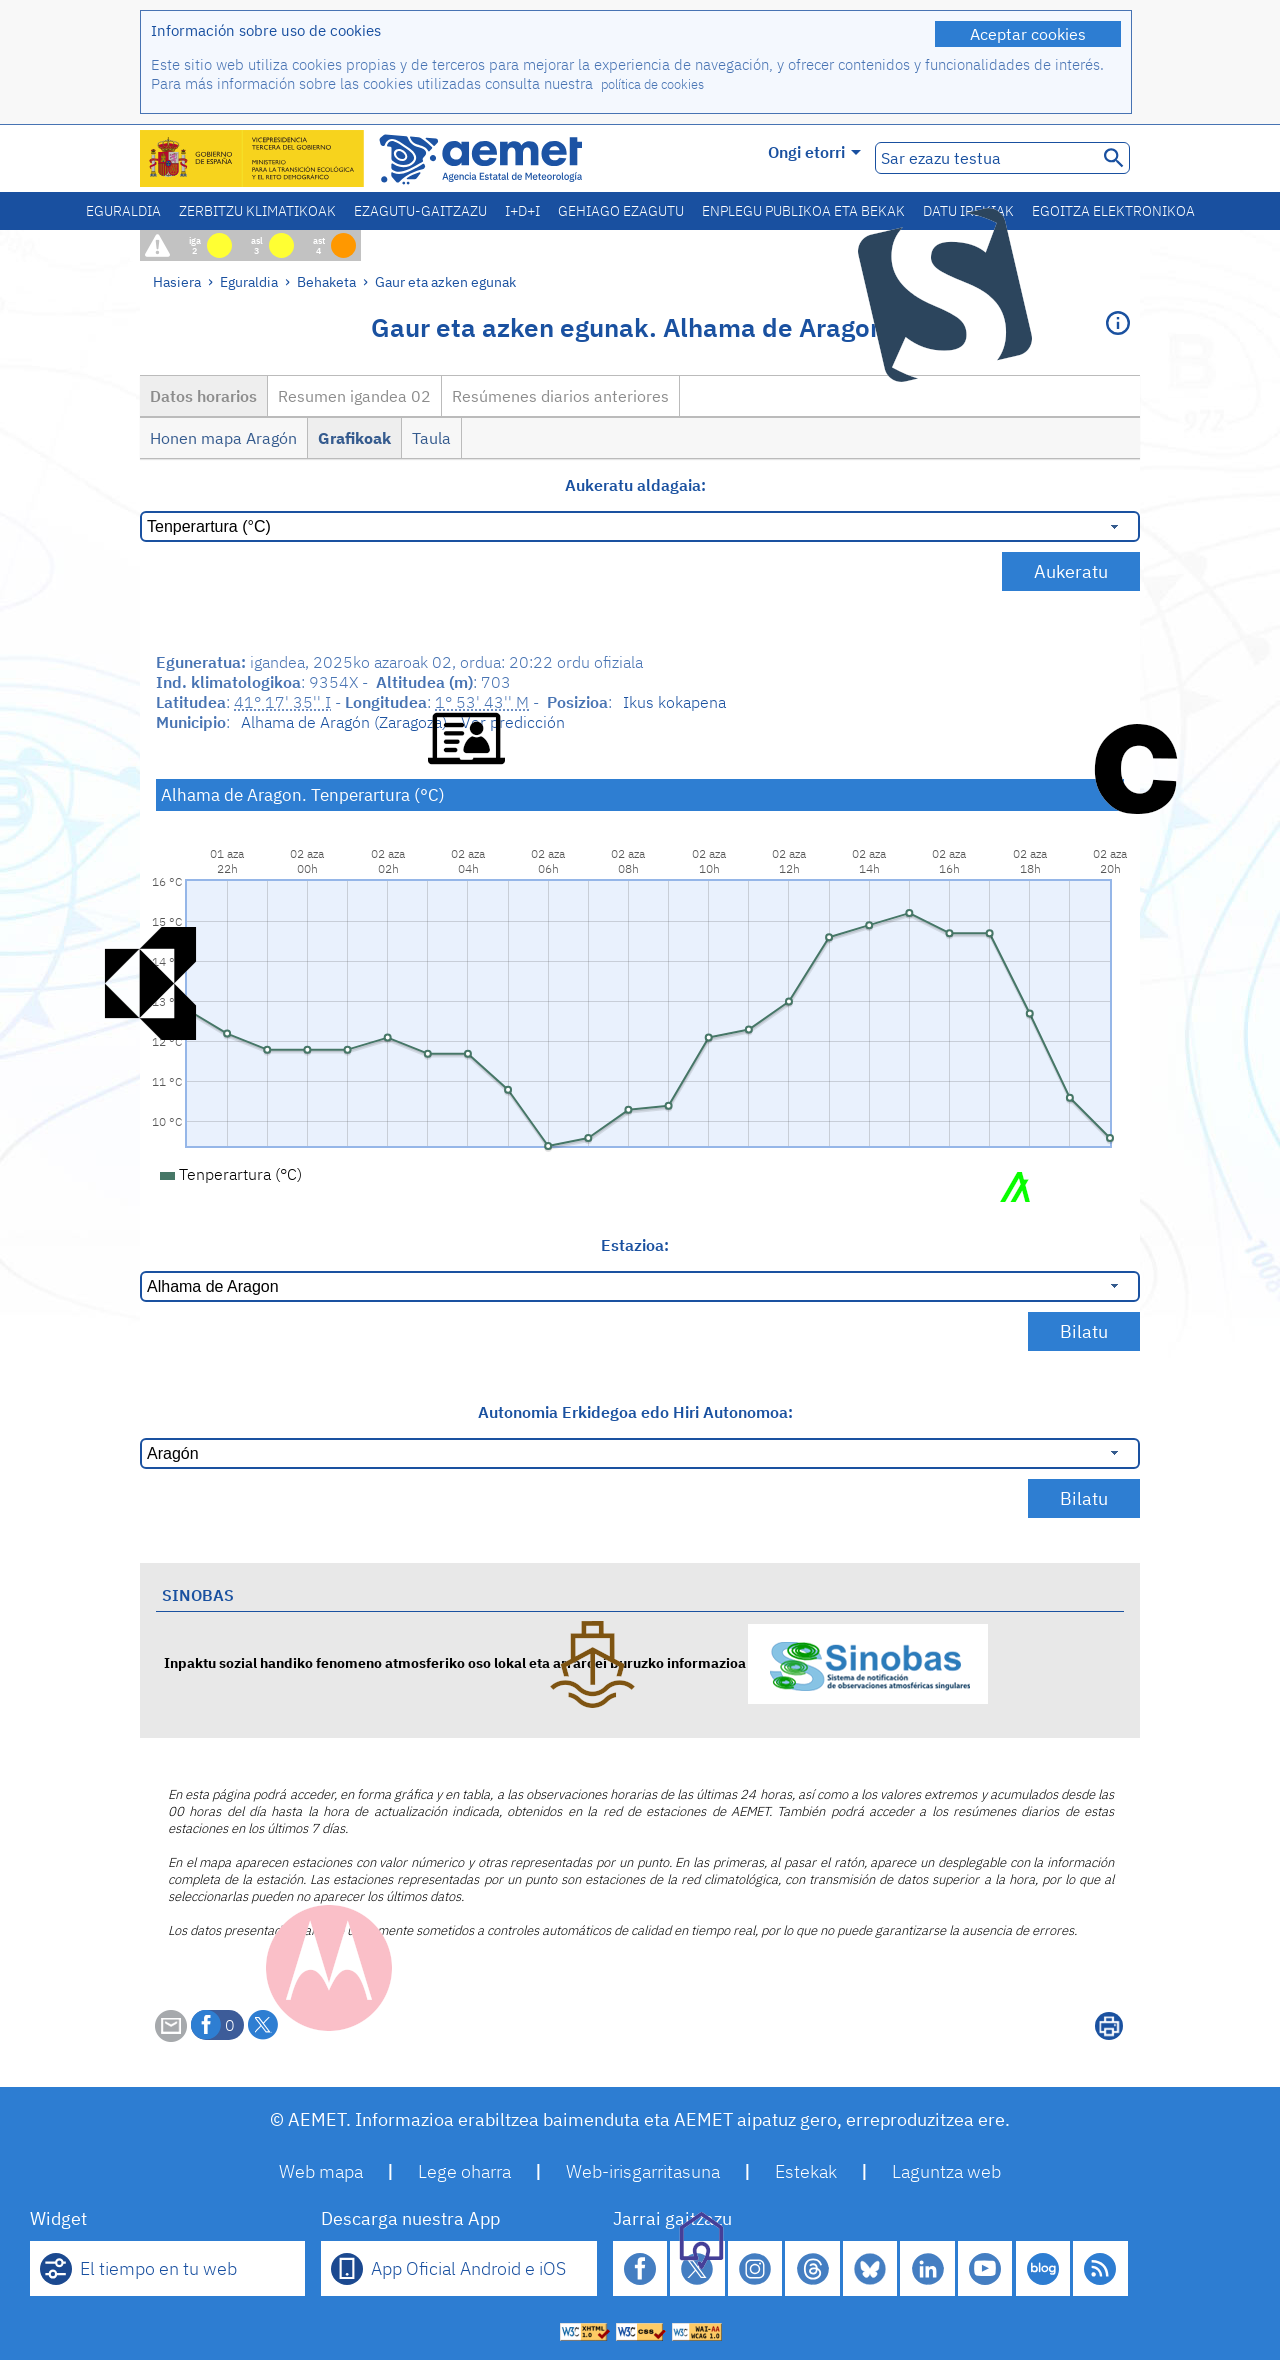  What do you see at coordinates (592, 1664) in the screenshot?
I see `ImprovMX email forwarding service logo` at bounding box center [592, 1664].